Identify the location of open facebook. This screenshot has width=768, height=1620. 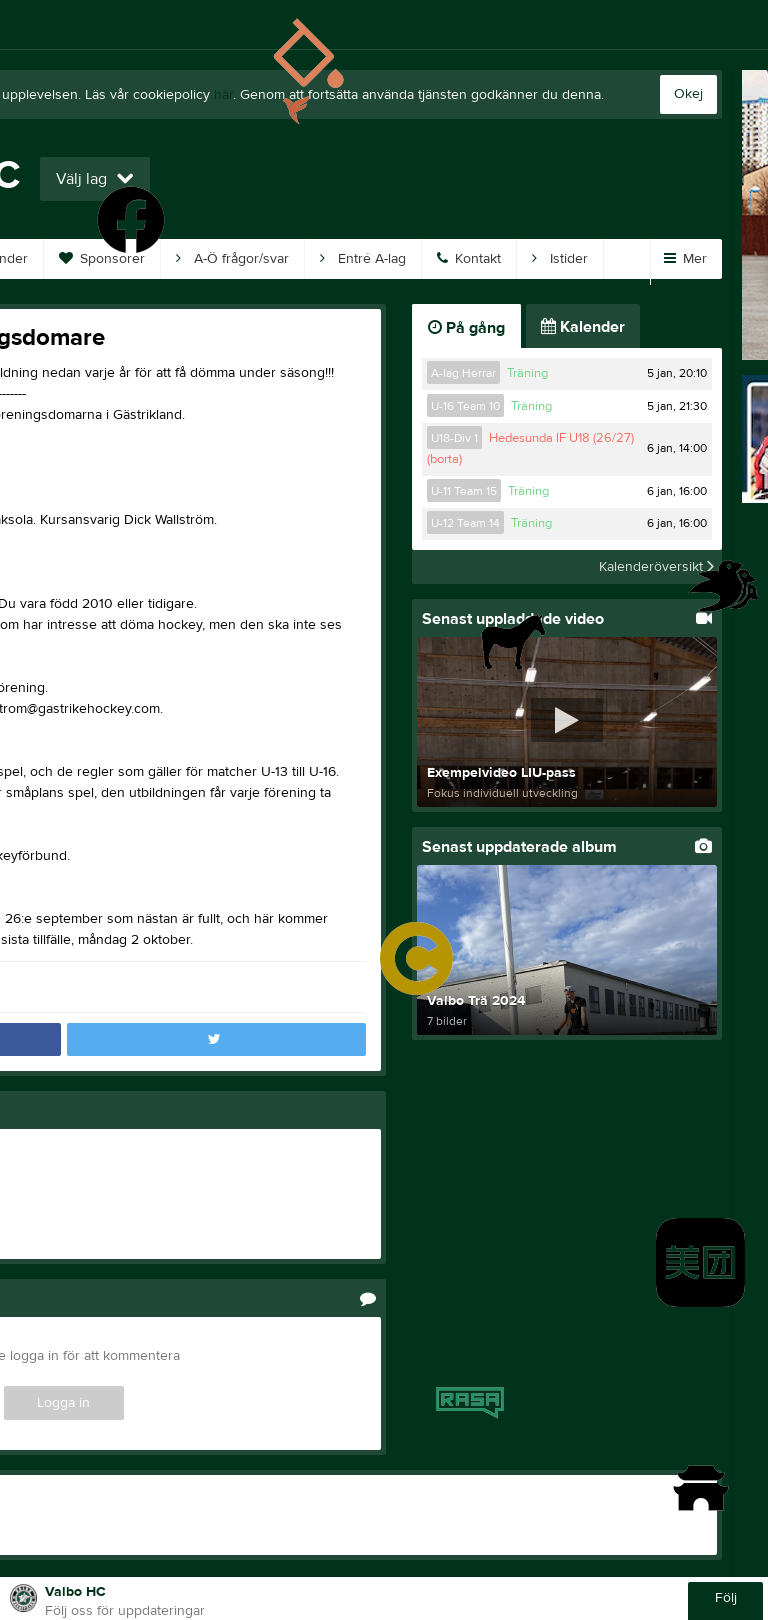
(131, 220).